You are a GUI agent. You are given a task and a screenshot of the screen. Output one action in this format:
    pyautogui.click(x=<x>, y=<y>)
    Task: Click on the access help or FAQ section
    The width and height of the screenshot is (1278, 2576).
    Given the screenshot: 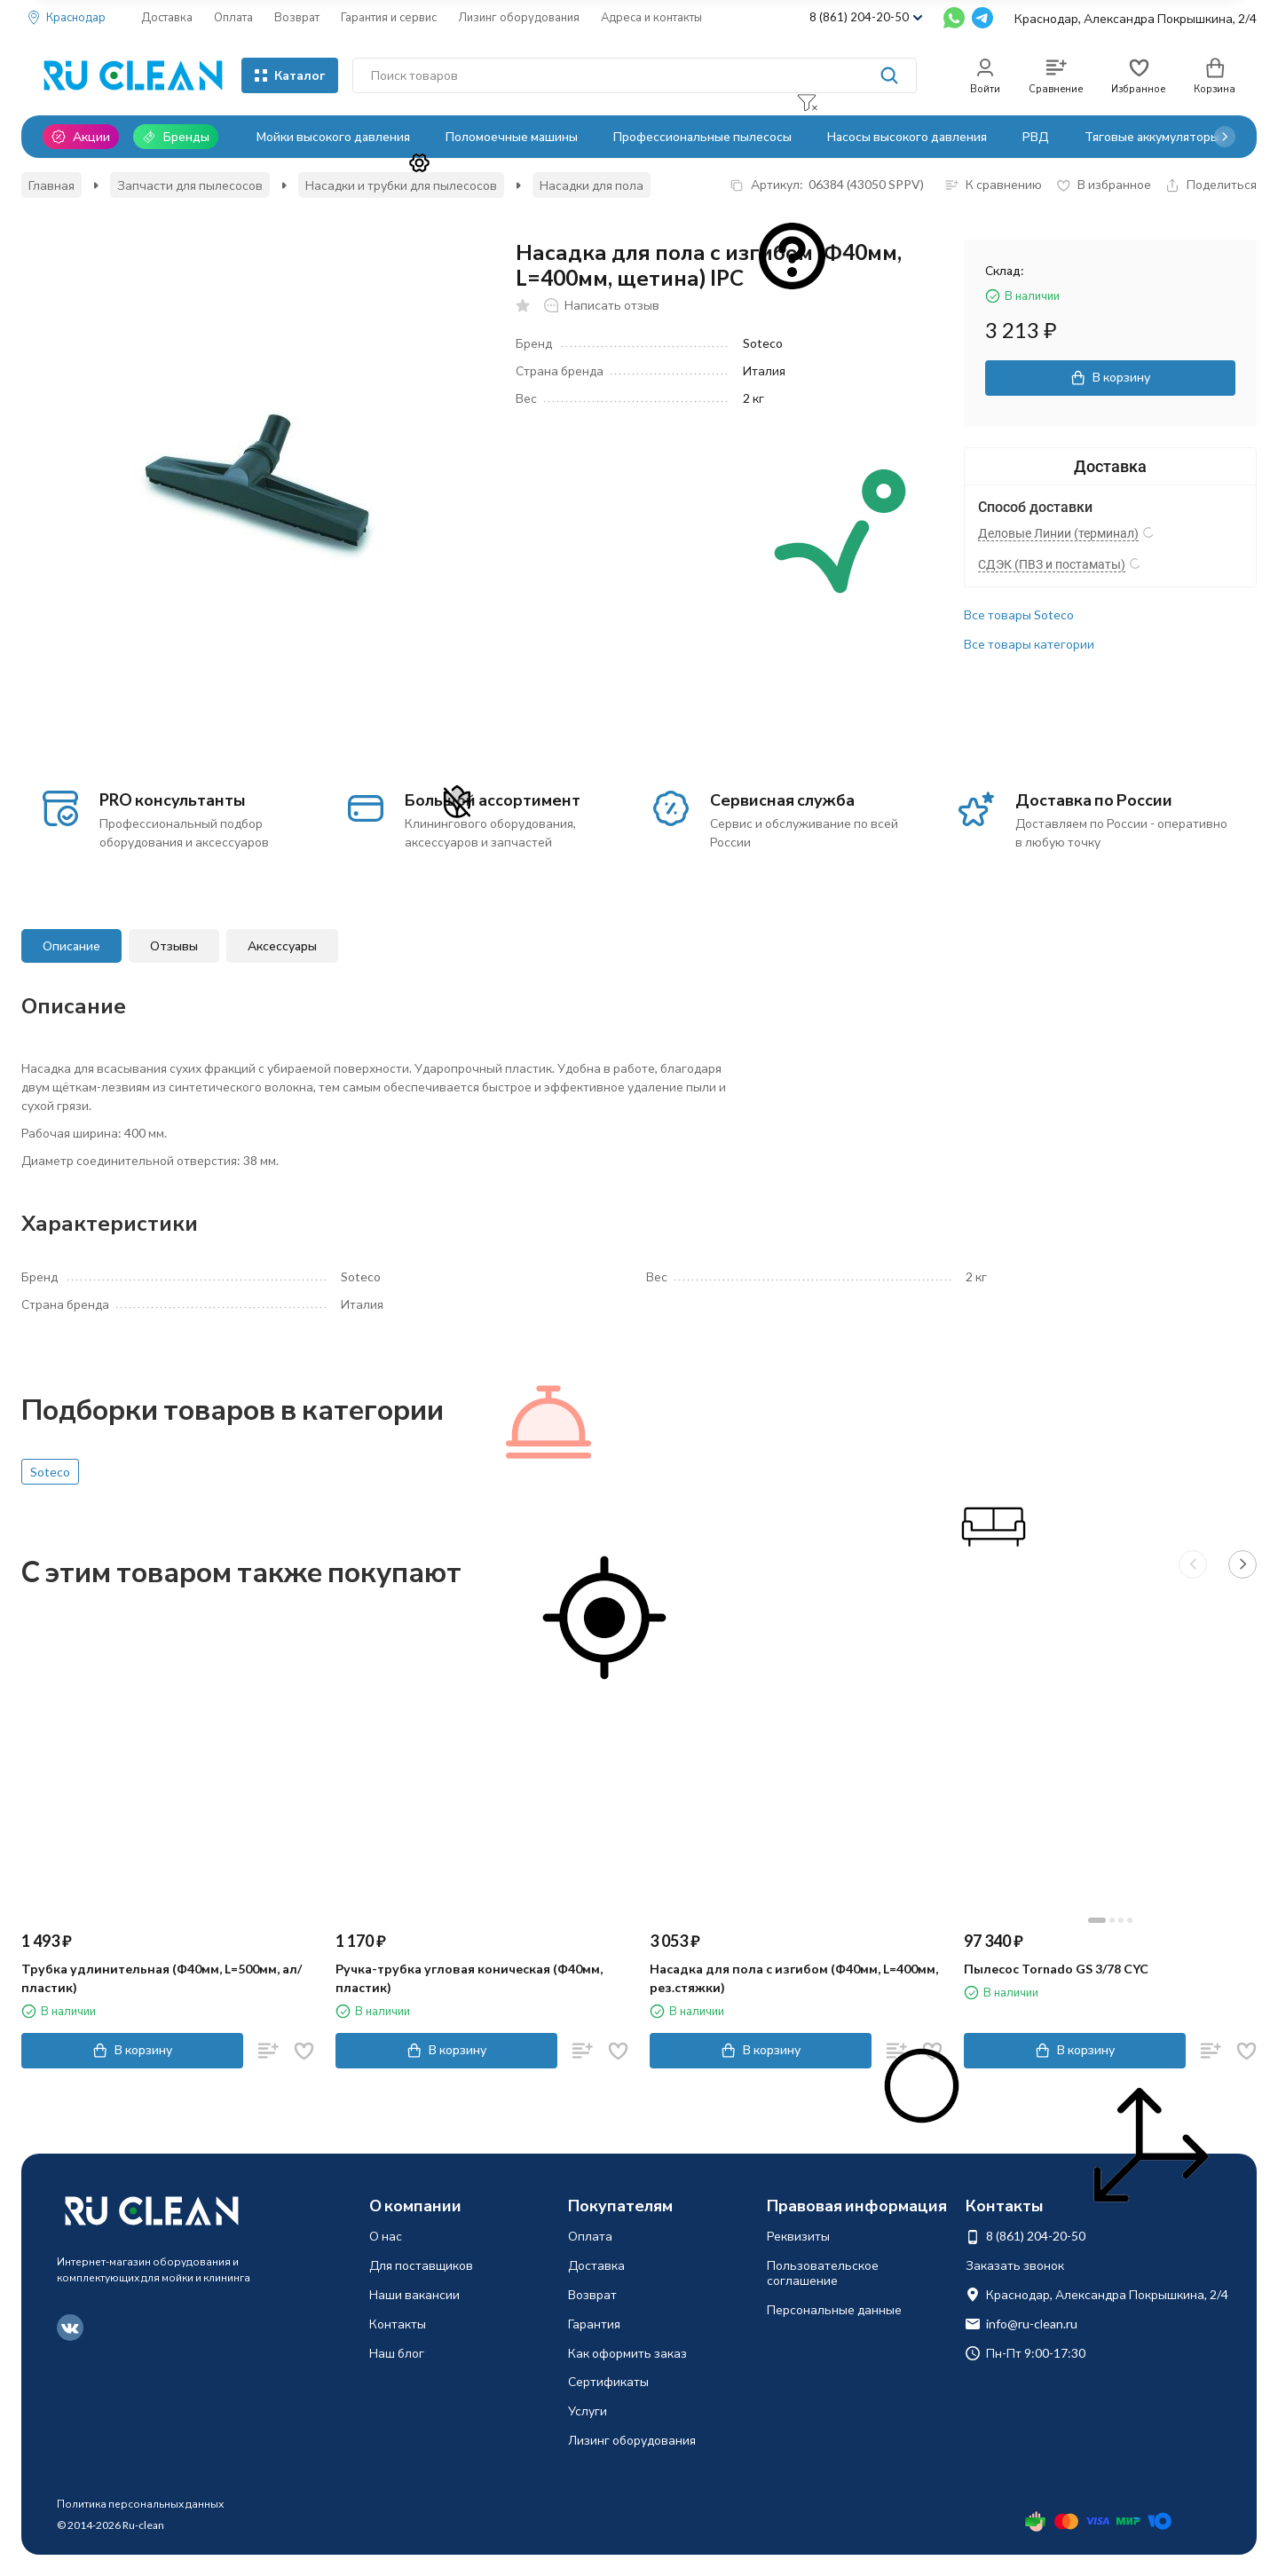 What is the action you would take?
    pyautogui.click(x=792, y=256)
    